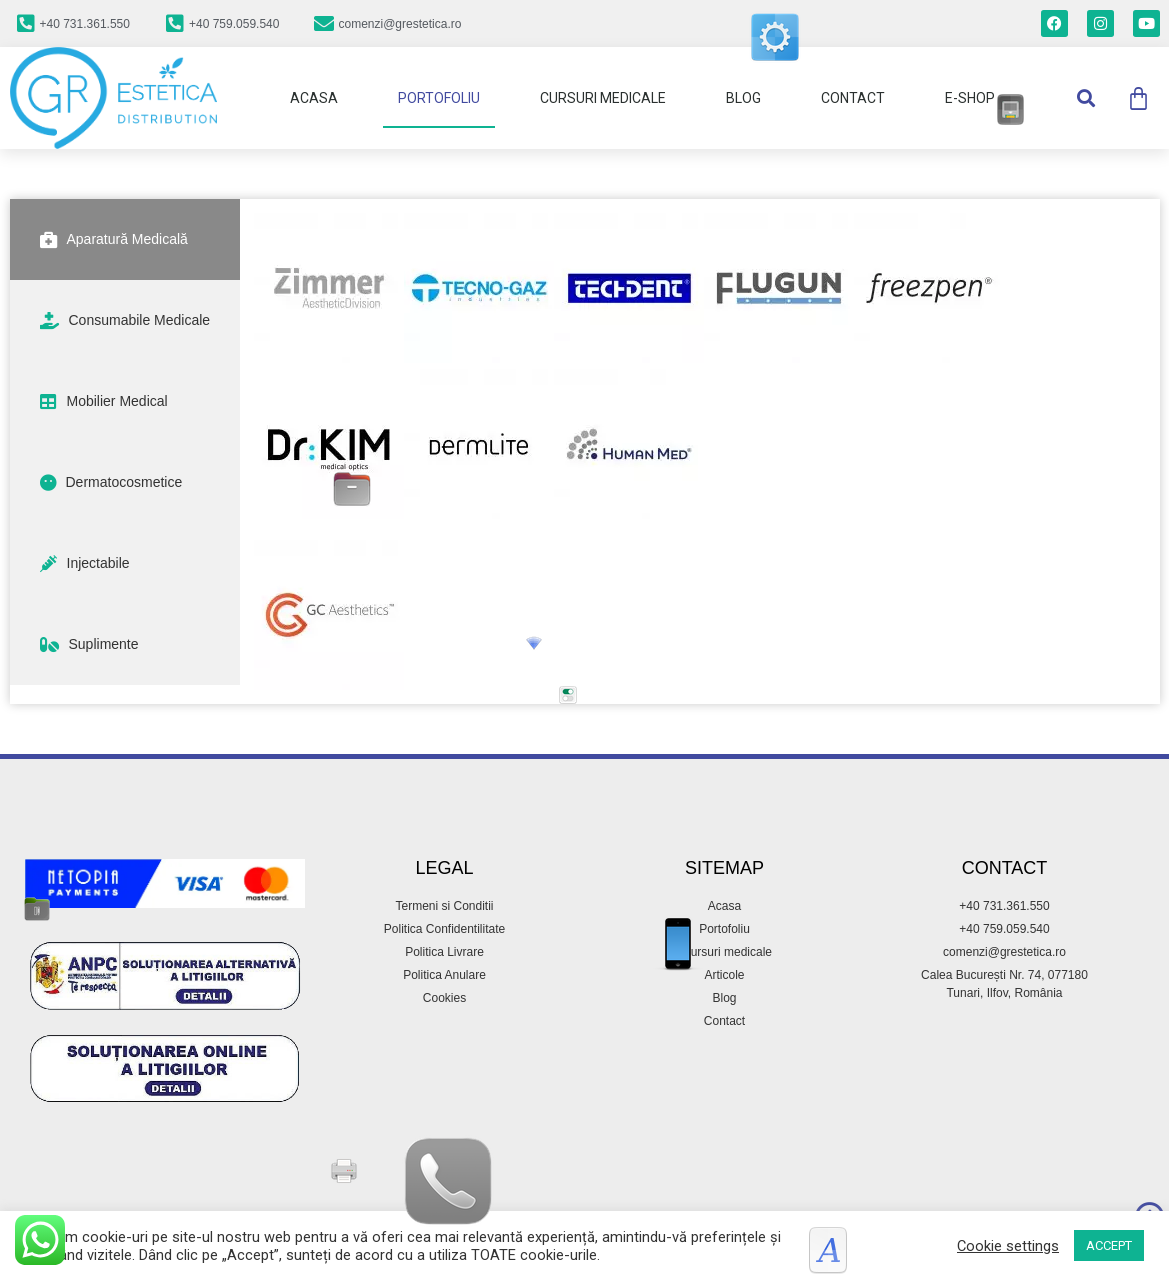 This screenshot has height=1280, width=1169. What do you see at coordinates (775, 37) in the screenshot?
I see `windows executable file type indicator` at bounding box center [775, 37].